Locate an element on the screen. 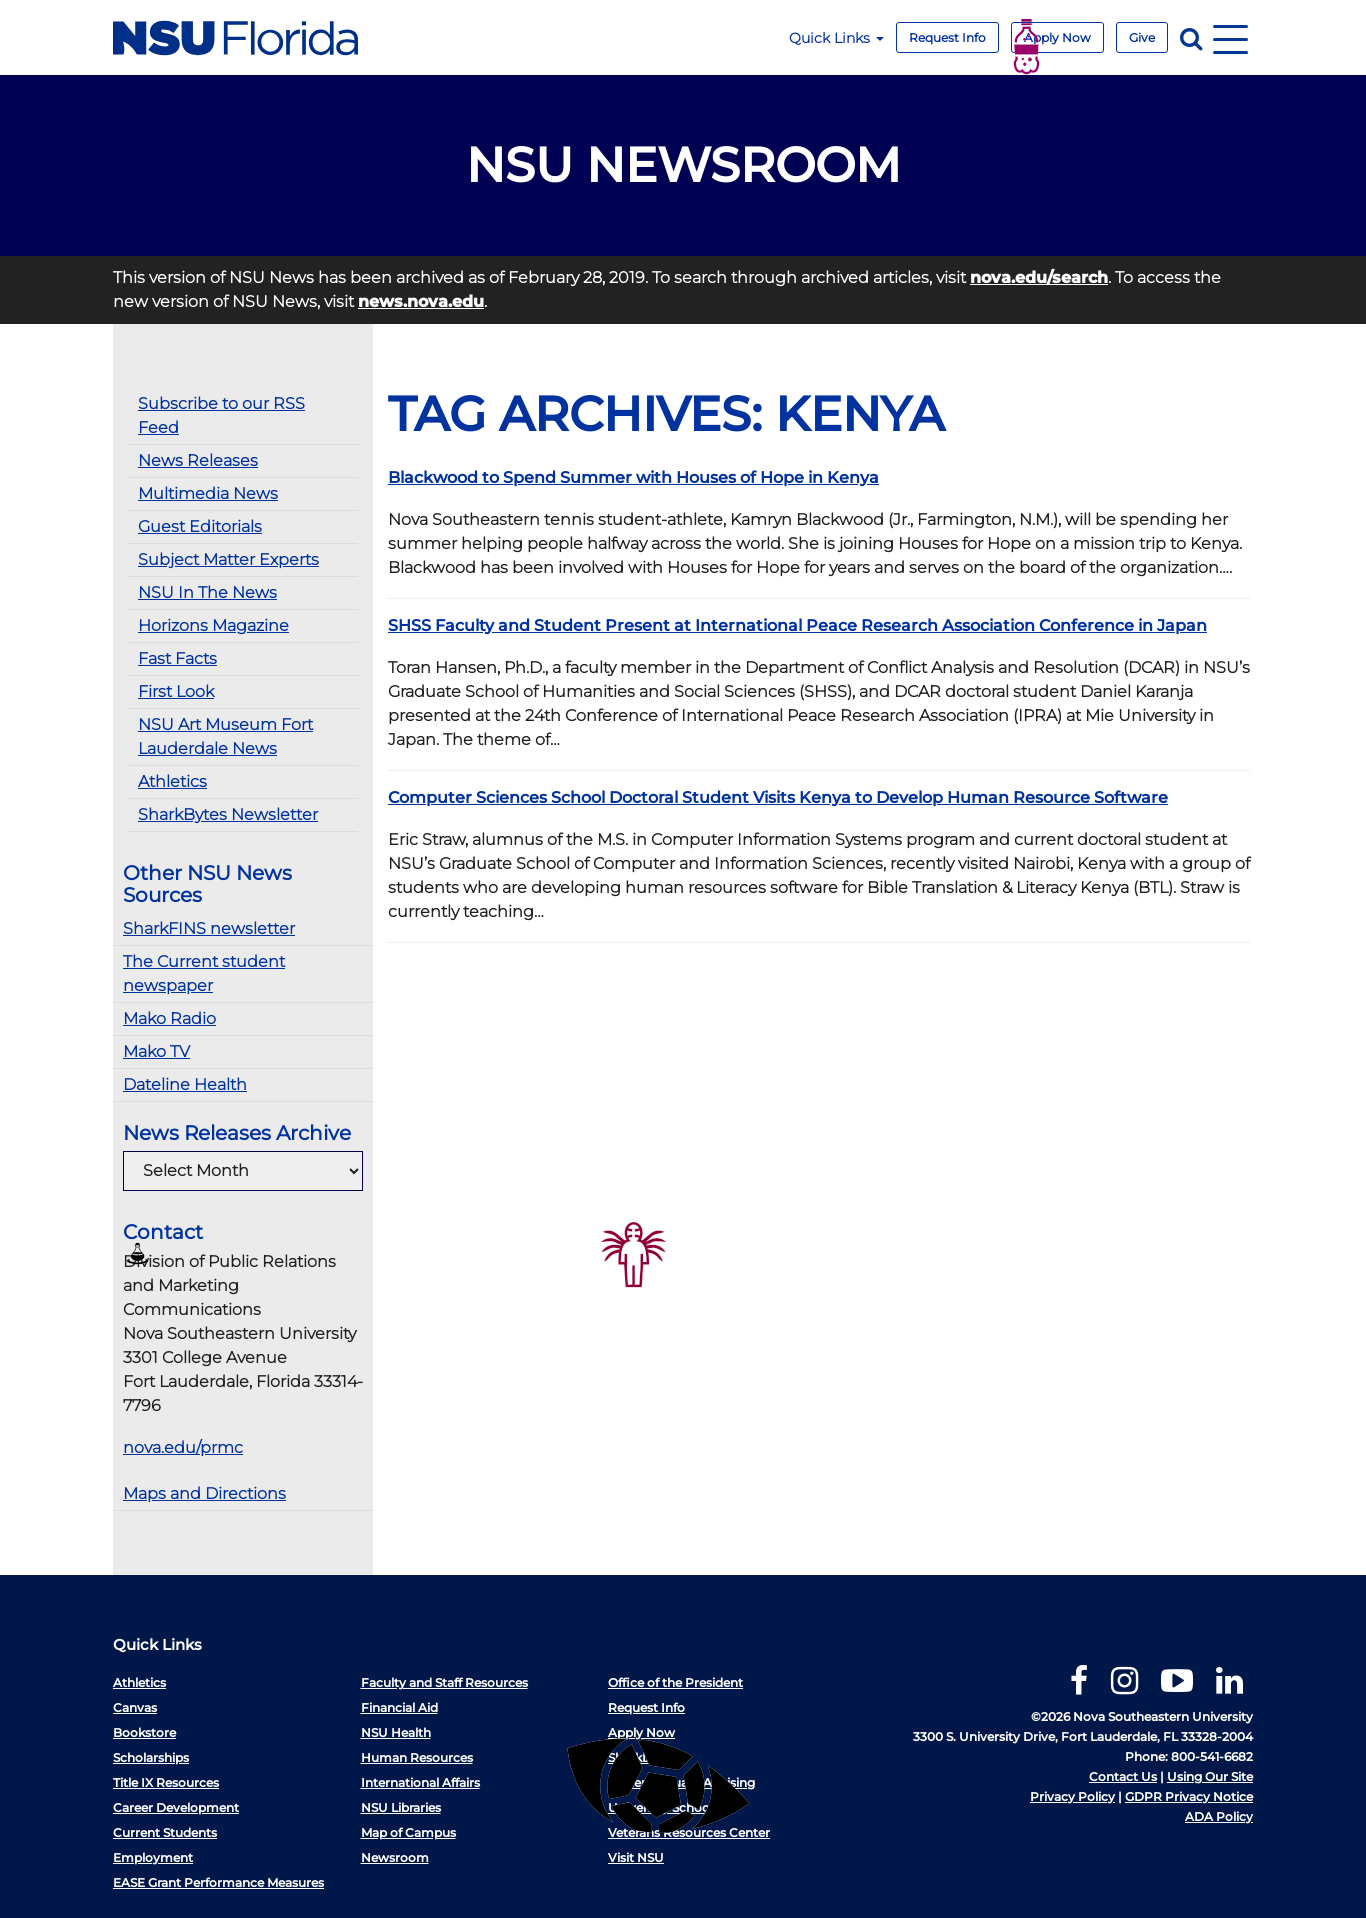  select octopus-human hybrid character is located at coordinates (633, 1254).